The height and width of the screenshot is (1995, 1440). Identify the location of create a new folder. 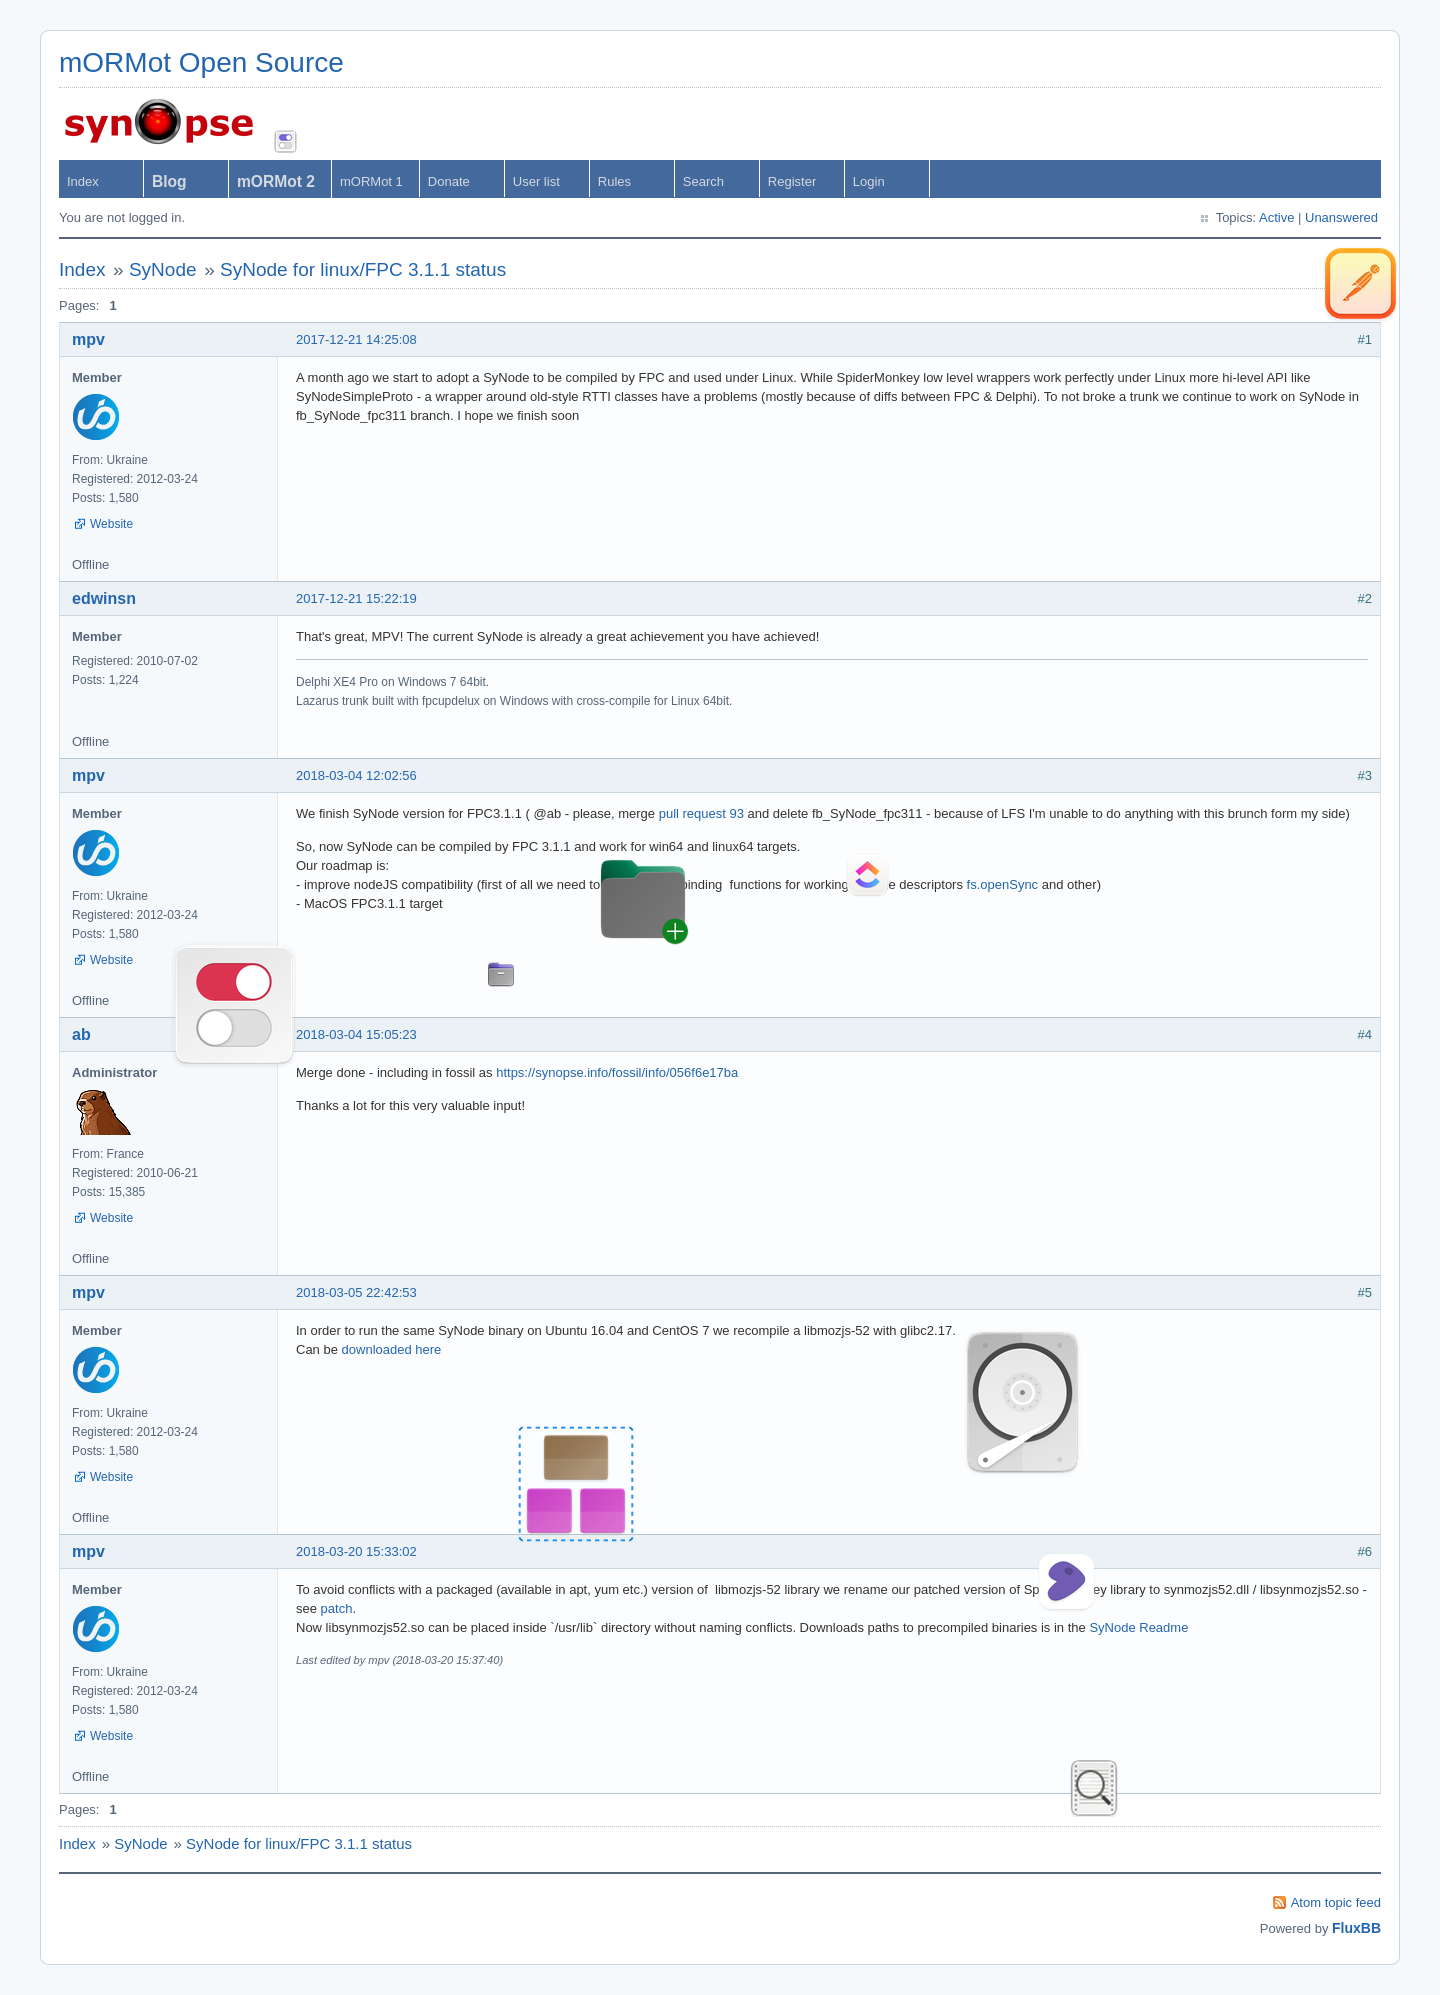
(643, 899).